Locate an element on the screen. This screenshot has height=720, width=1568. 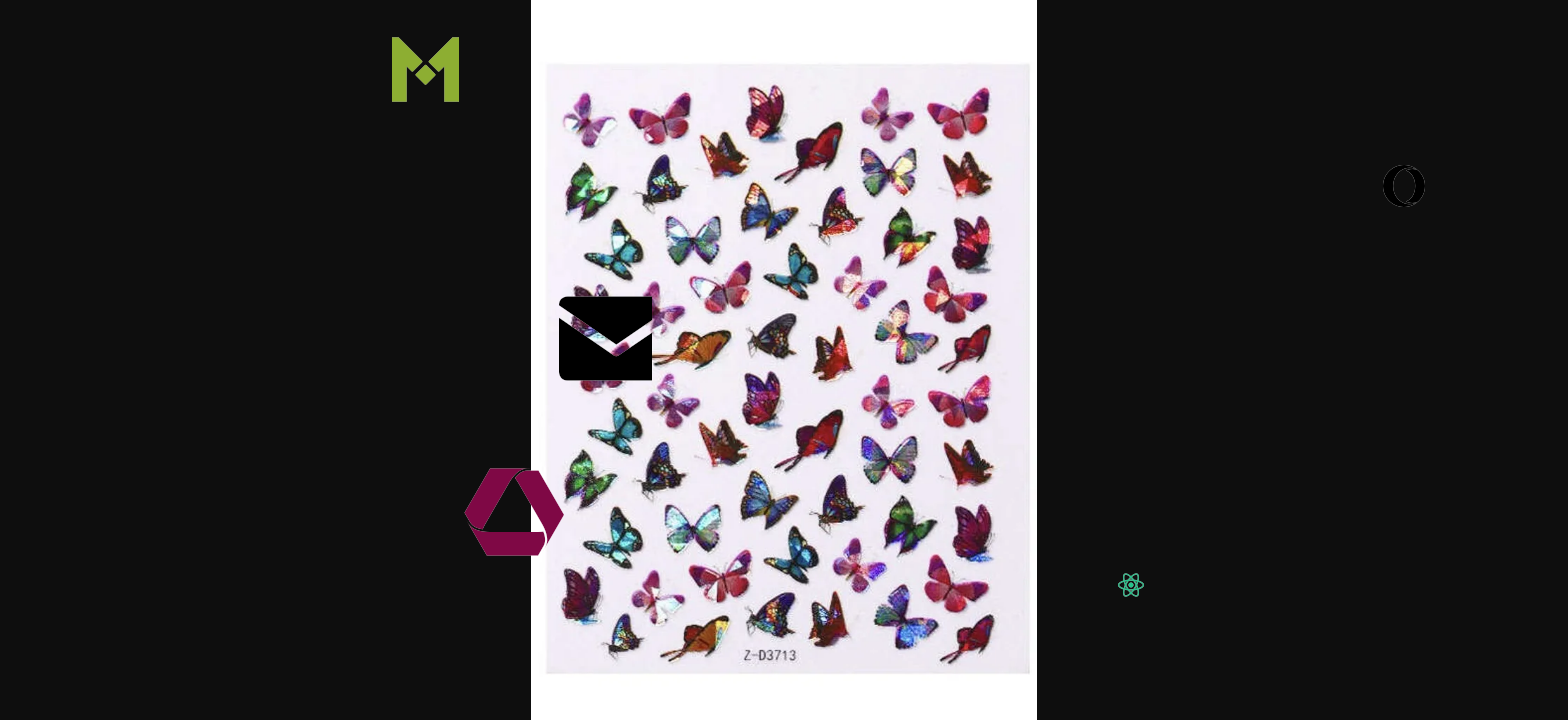
open the AnkerMake 3D printer app is located at coordinates (425, 69).